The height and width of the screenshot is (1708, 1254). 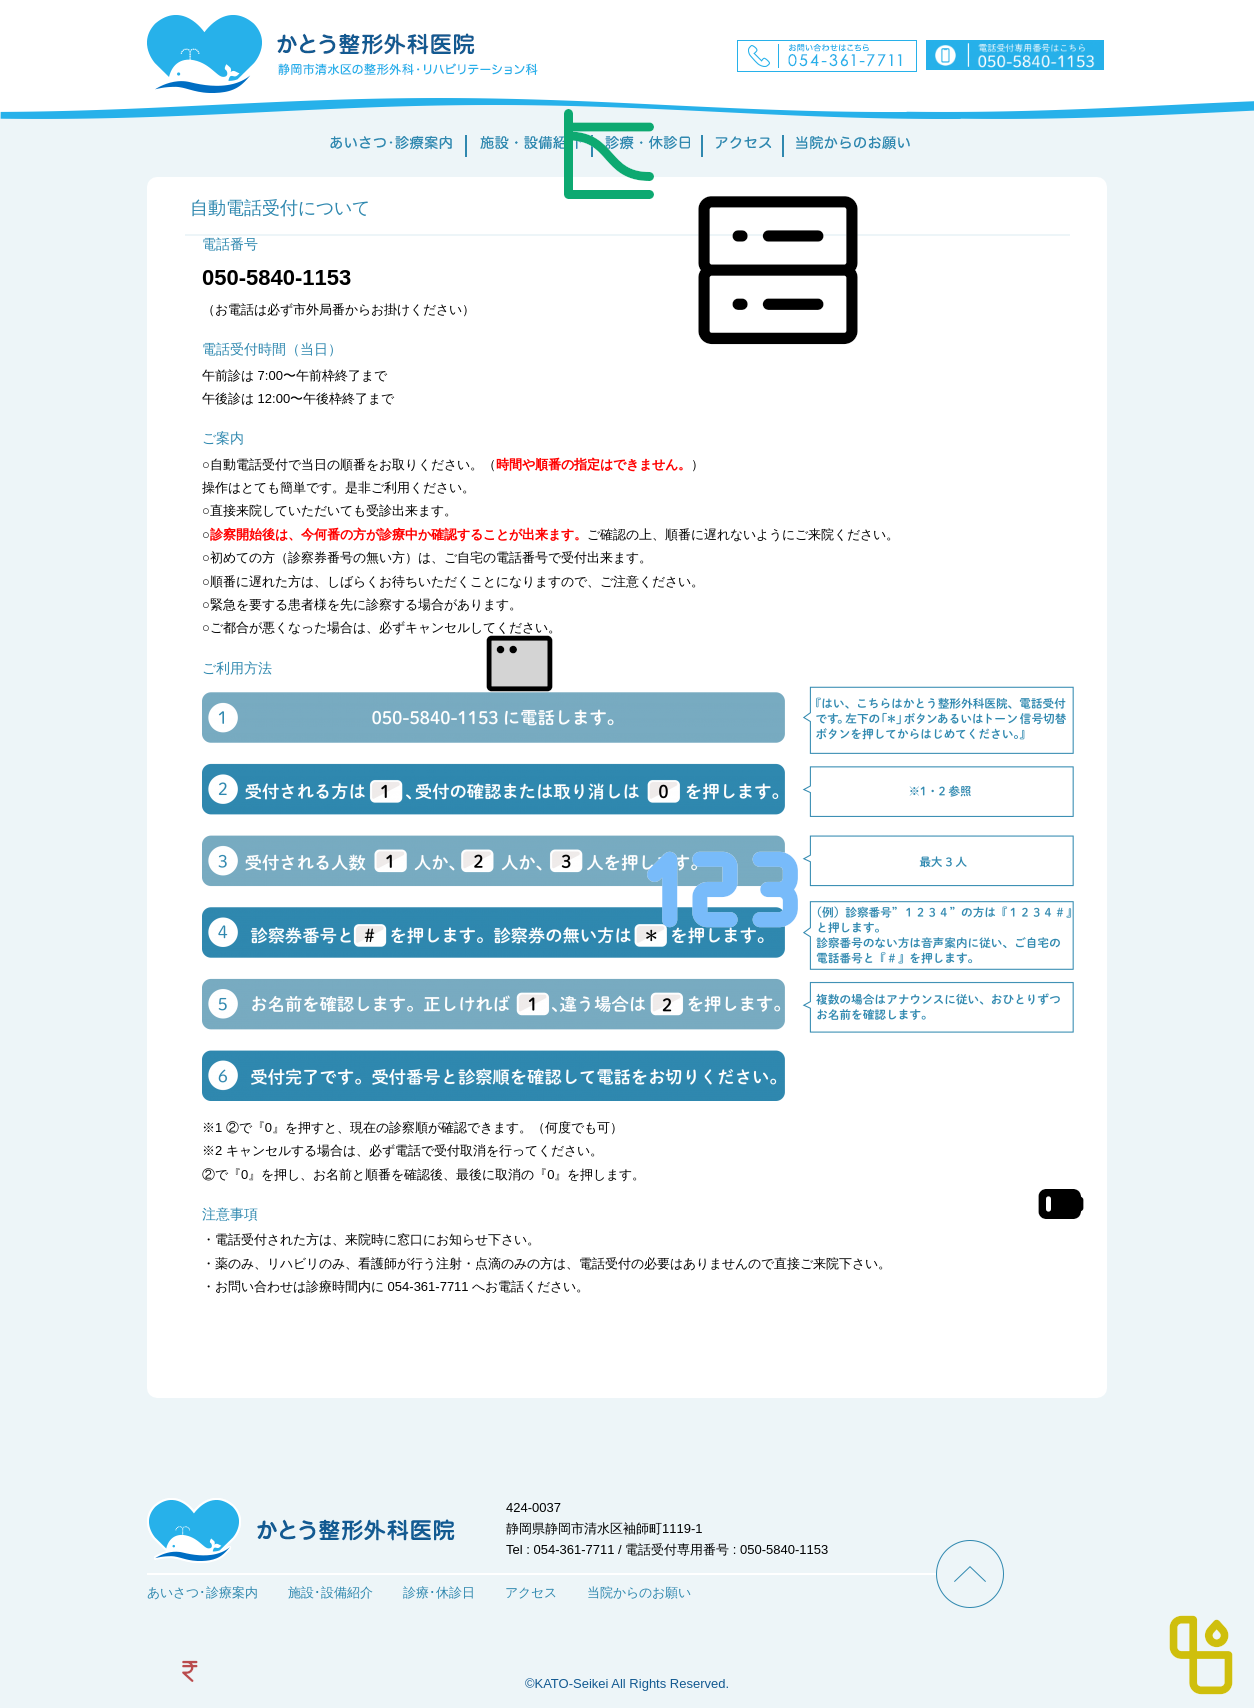 What do you see at coordinates (519, 663) in the screenshot?
I see `open a new application window` at bounding box center [519, 663].